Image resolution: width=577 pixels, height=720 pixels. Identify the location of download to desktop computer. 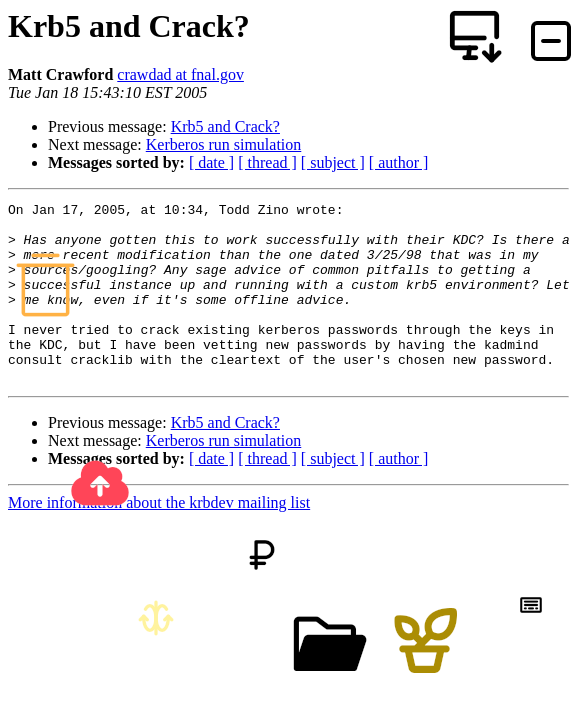
(474, 35).